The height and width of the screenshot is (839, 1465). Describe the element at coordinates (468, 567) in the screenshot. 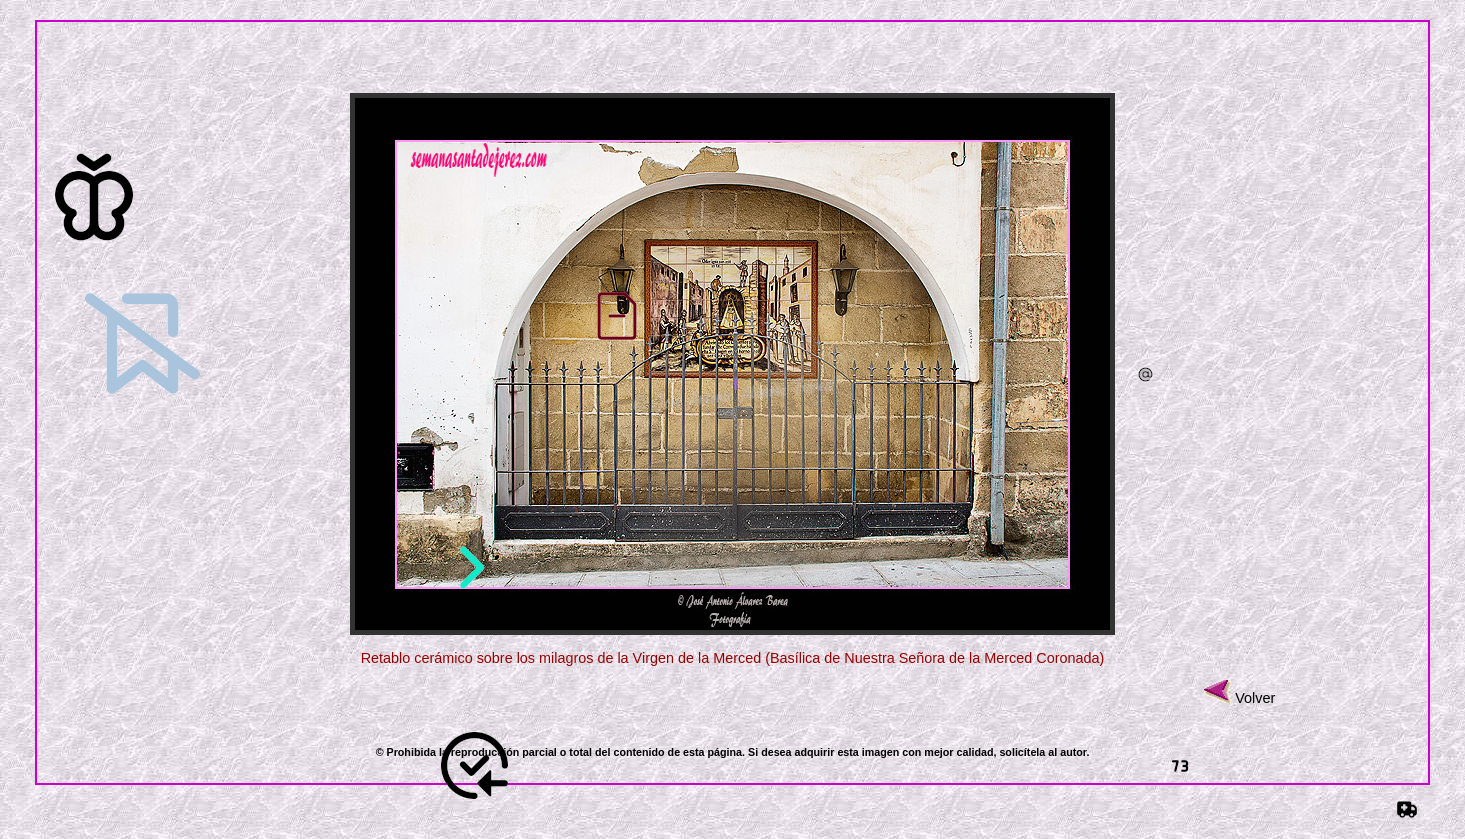

I see `navigate to the next item or page` at that location.